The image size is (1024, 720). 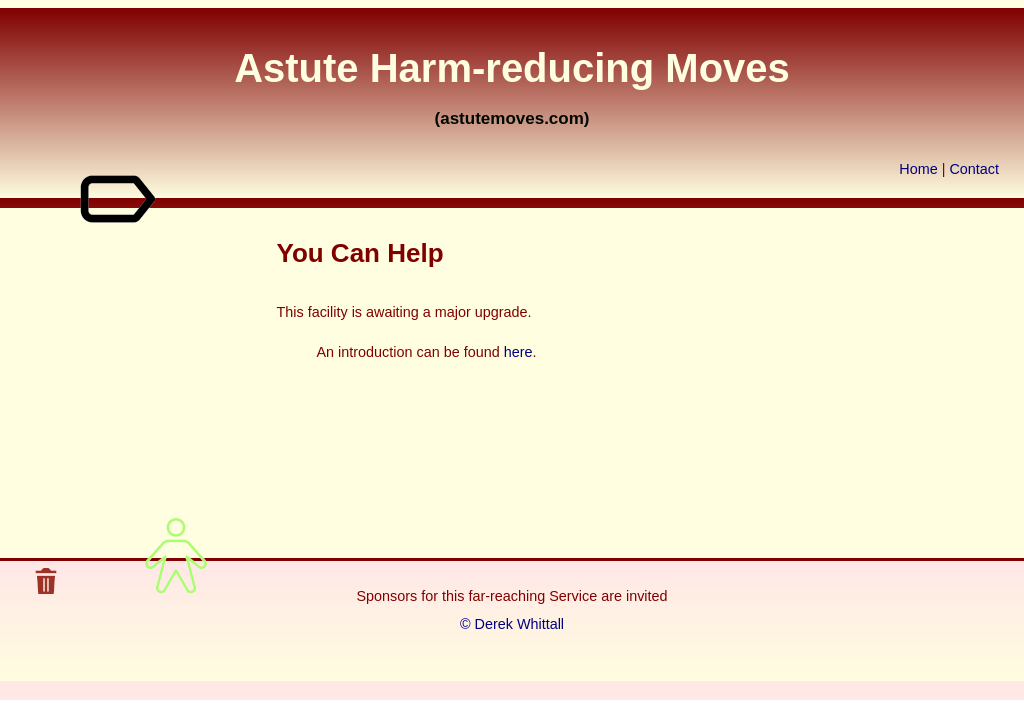 I want to click on delete selected item, so click(x=46, y=581).